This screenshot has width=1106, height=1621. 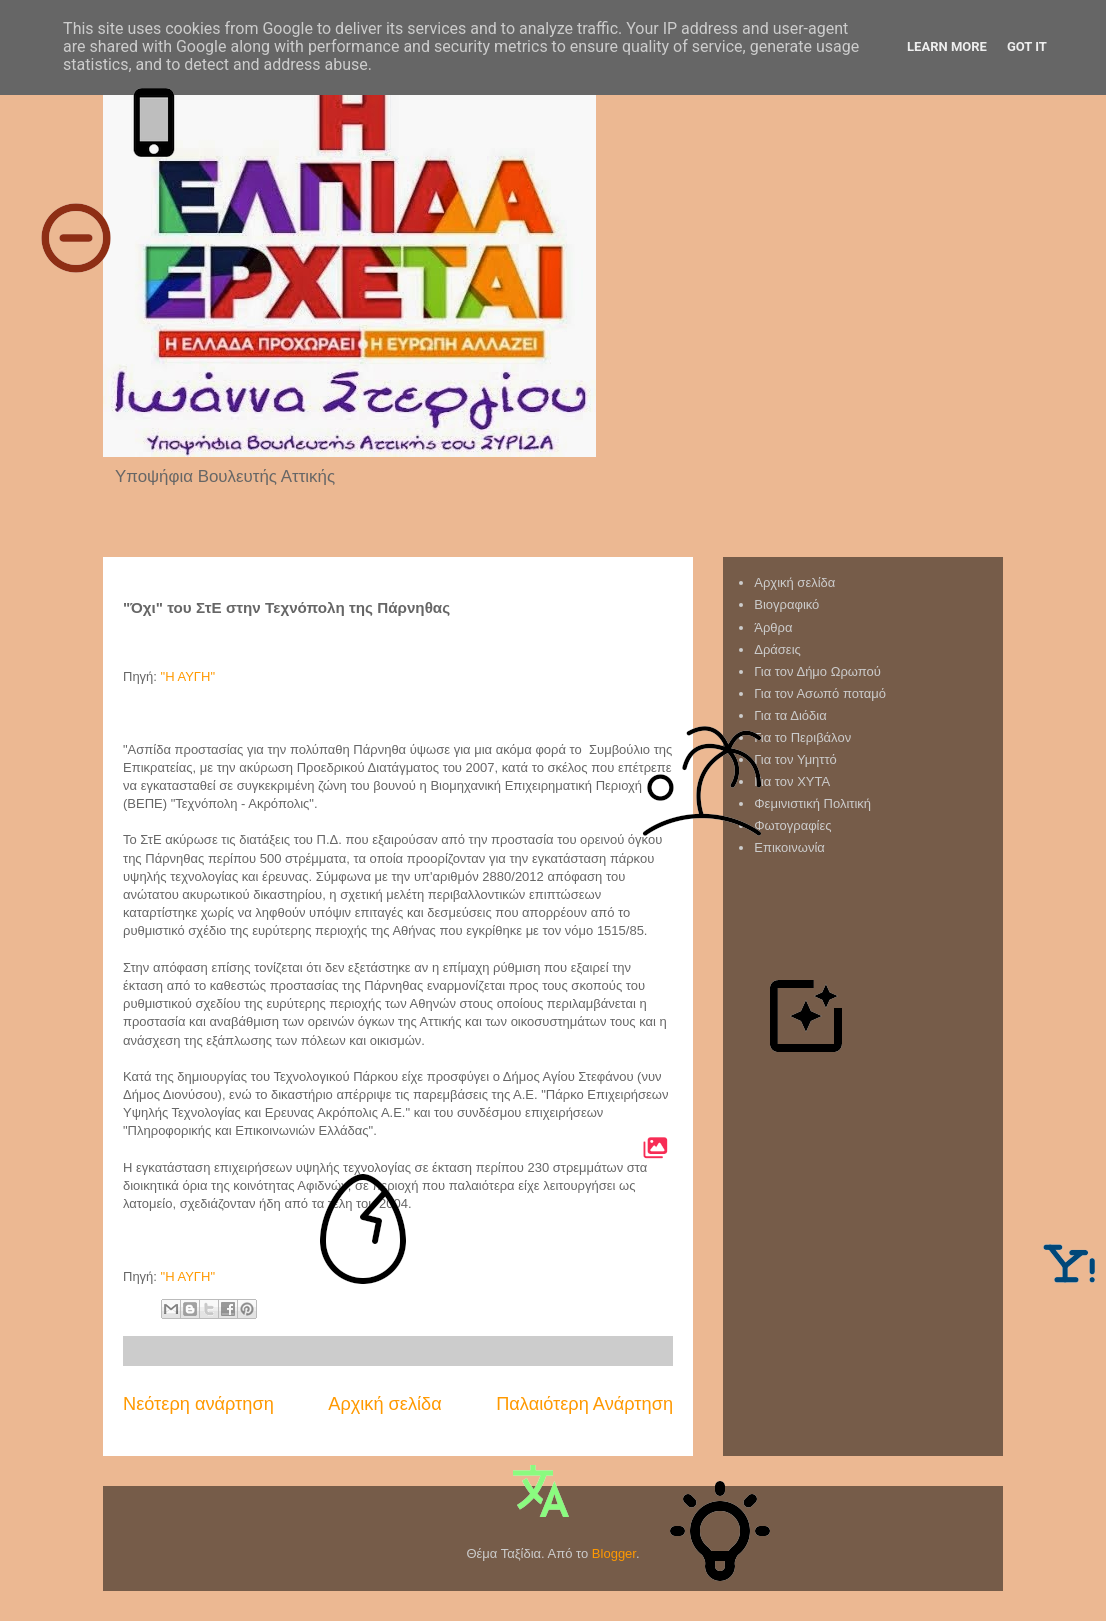 I want to click on apply a filter or effect to a photo, so click(x=806, y=1016).